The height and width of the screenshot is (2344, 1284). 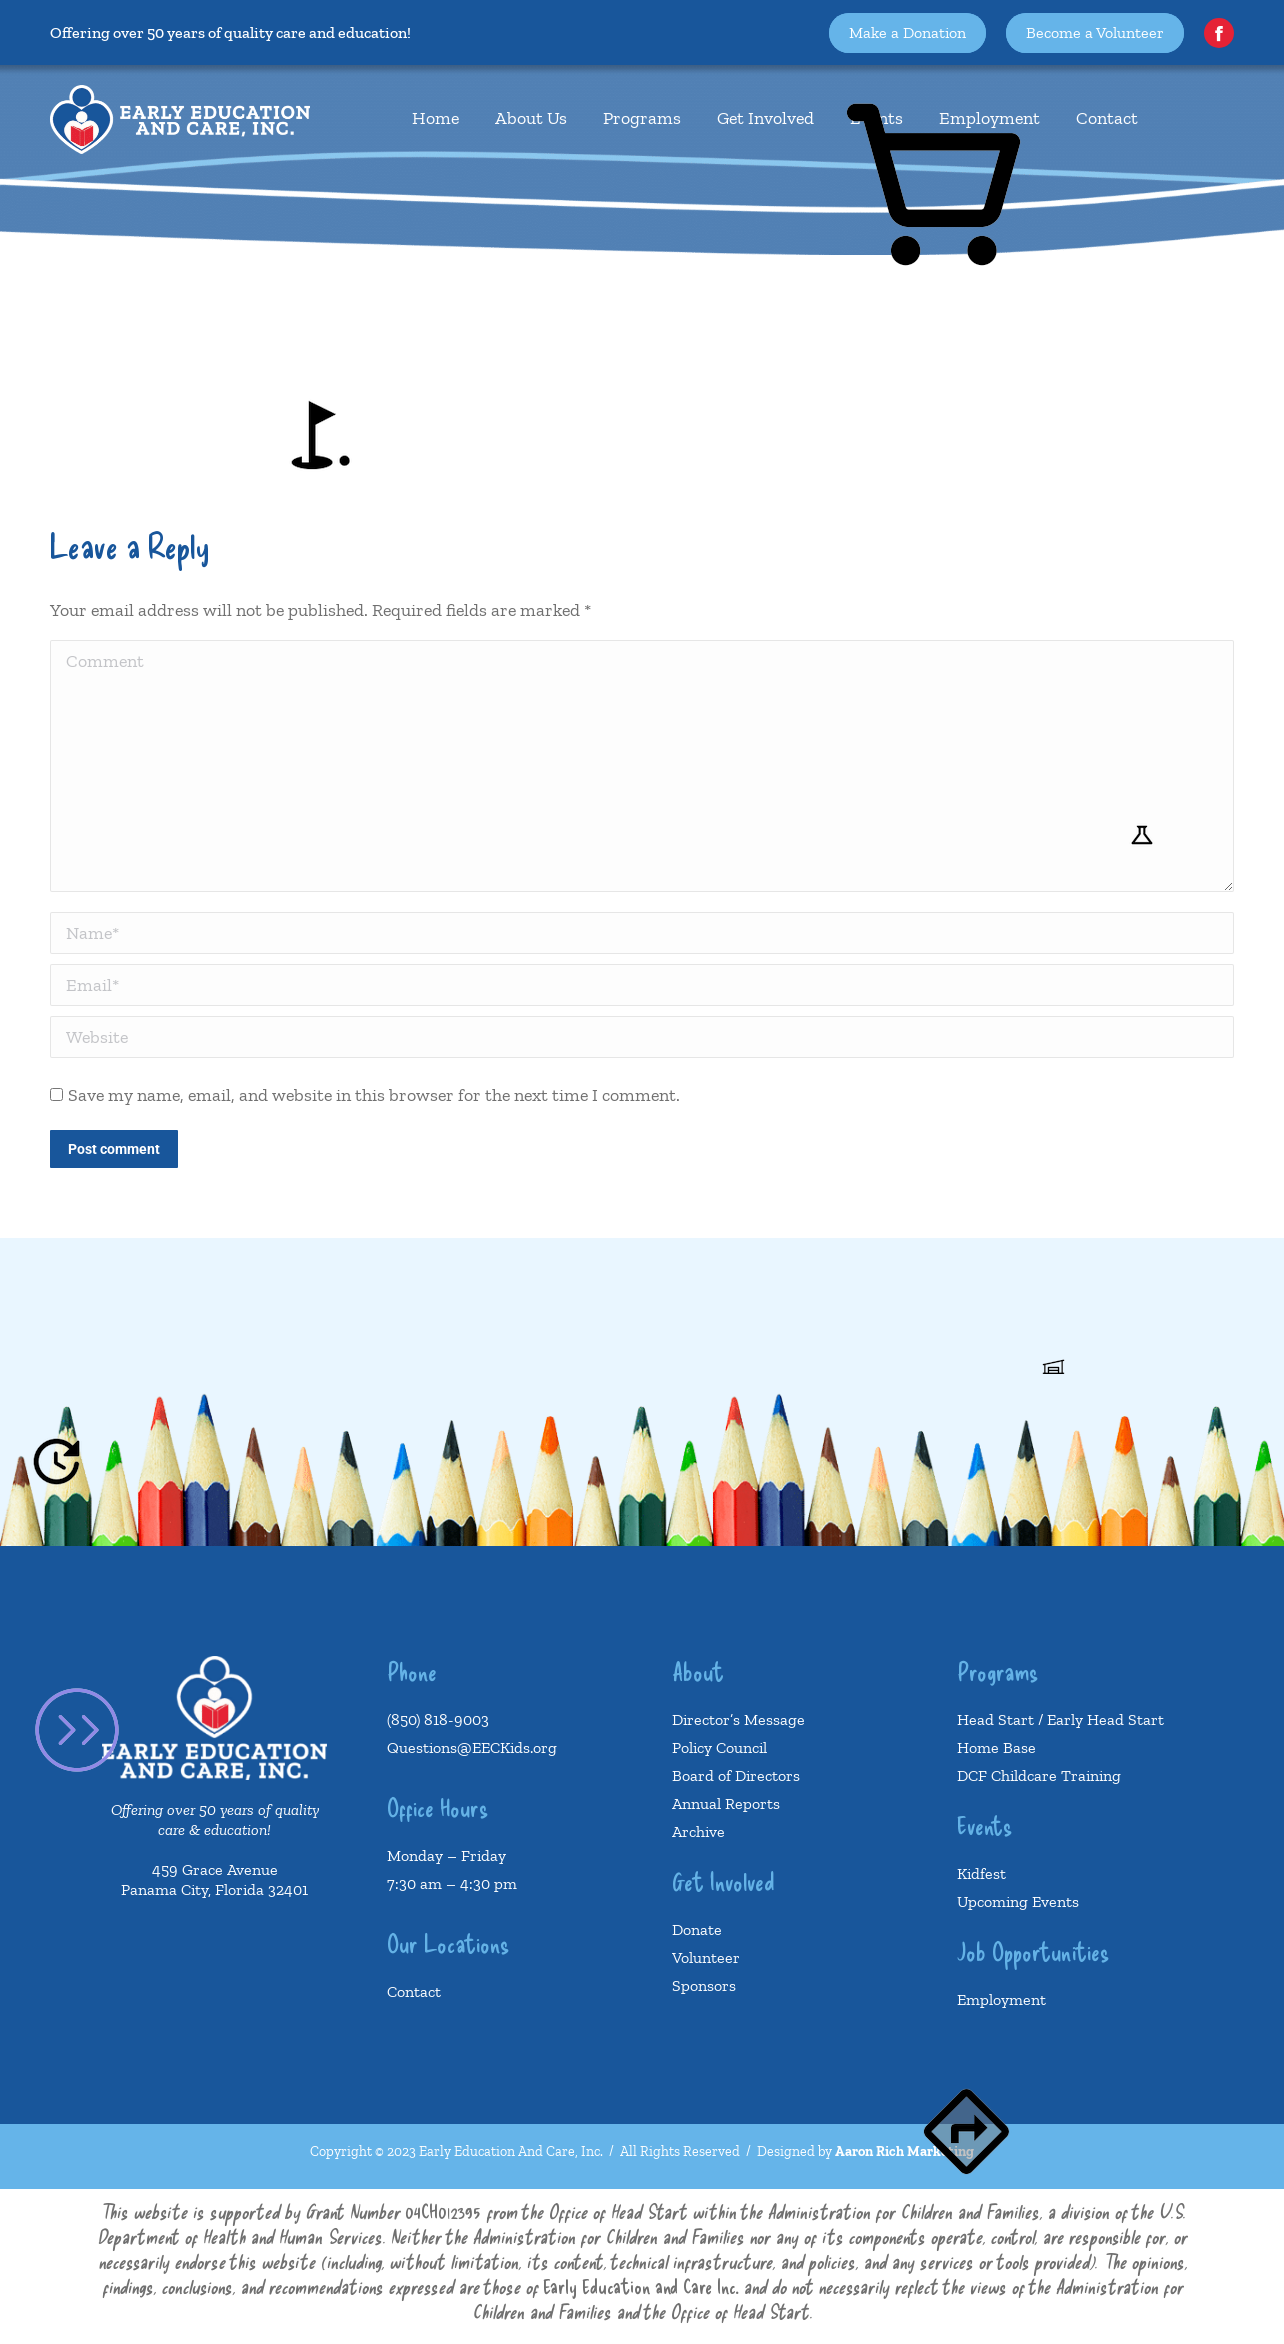 I want to click on access science or laboratory features, so click(x=1142, y=835).